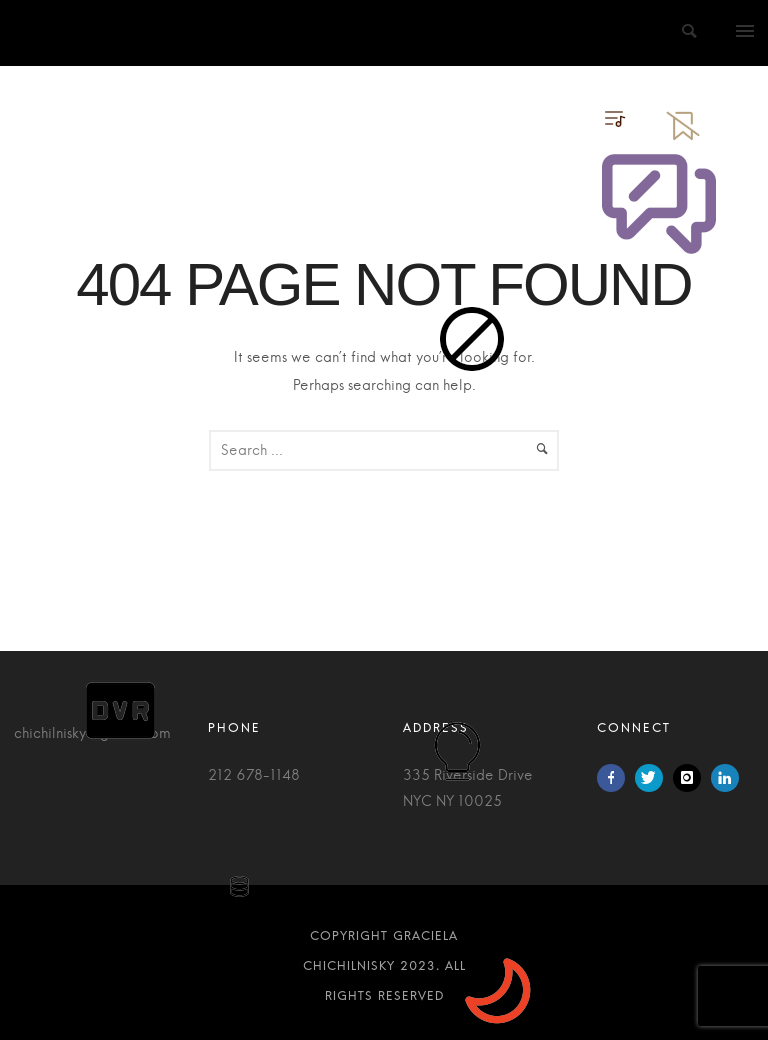 The height and width of the screenshot is (1040, 768). I want to click on view tips or helpful suggestions, so click(457, 751).